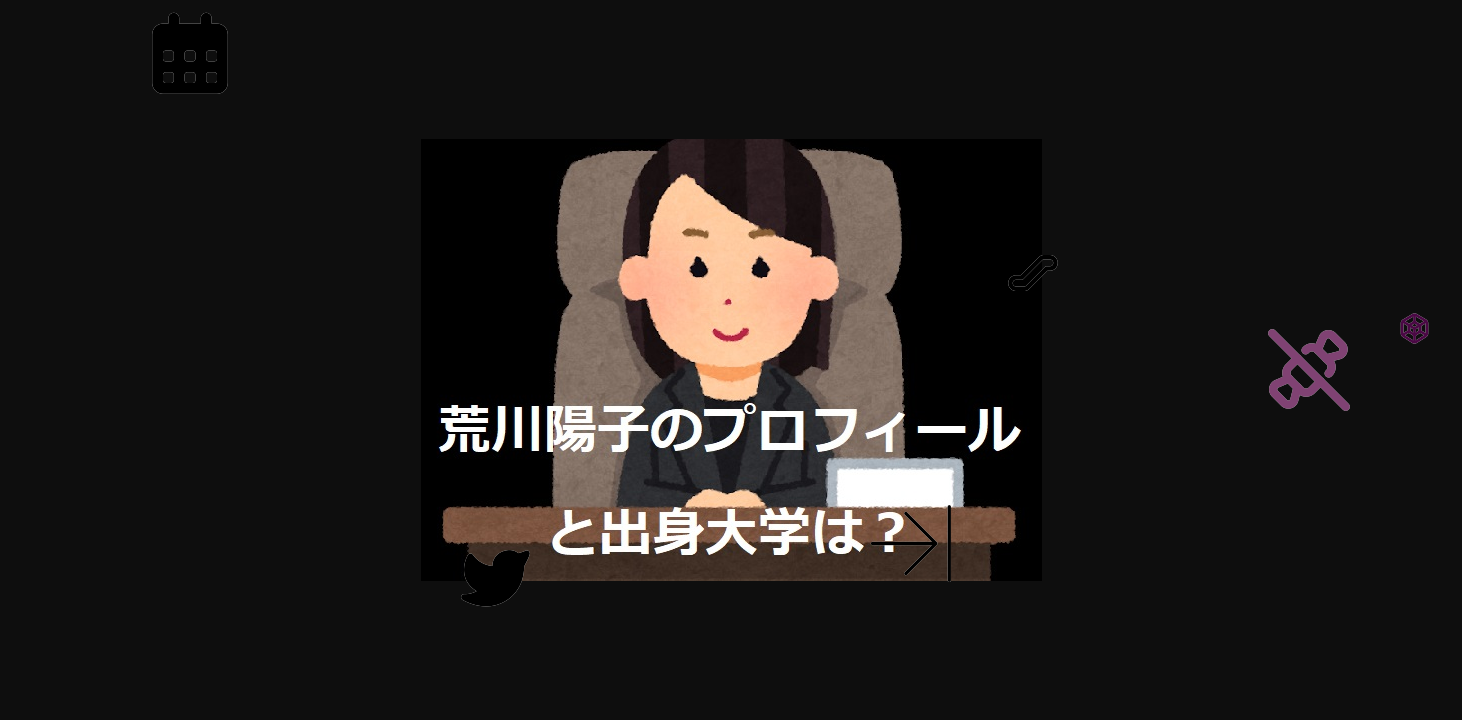 The image size is (1462, 720). Describe the element at coordinates (1033, 273) in the screenshot. I see `indicates escalator location in a building or transit map` at that location.